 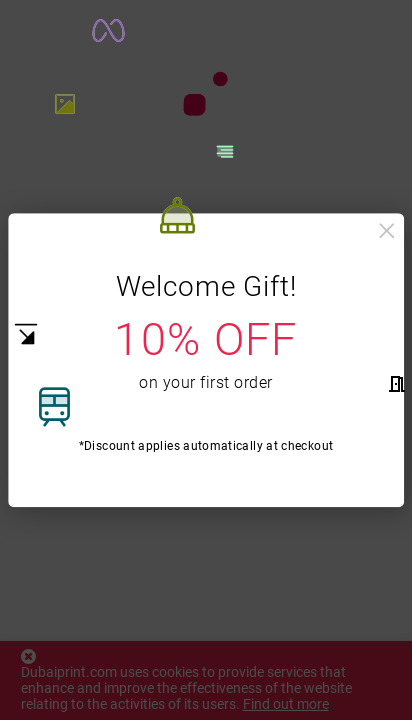 What do you see at coordinates (177, 217) in the screenshot?
I see `select winter or cold weather accessories` at bounding box center [177, 217].